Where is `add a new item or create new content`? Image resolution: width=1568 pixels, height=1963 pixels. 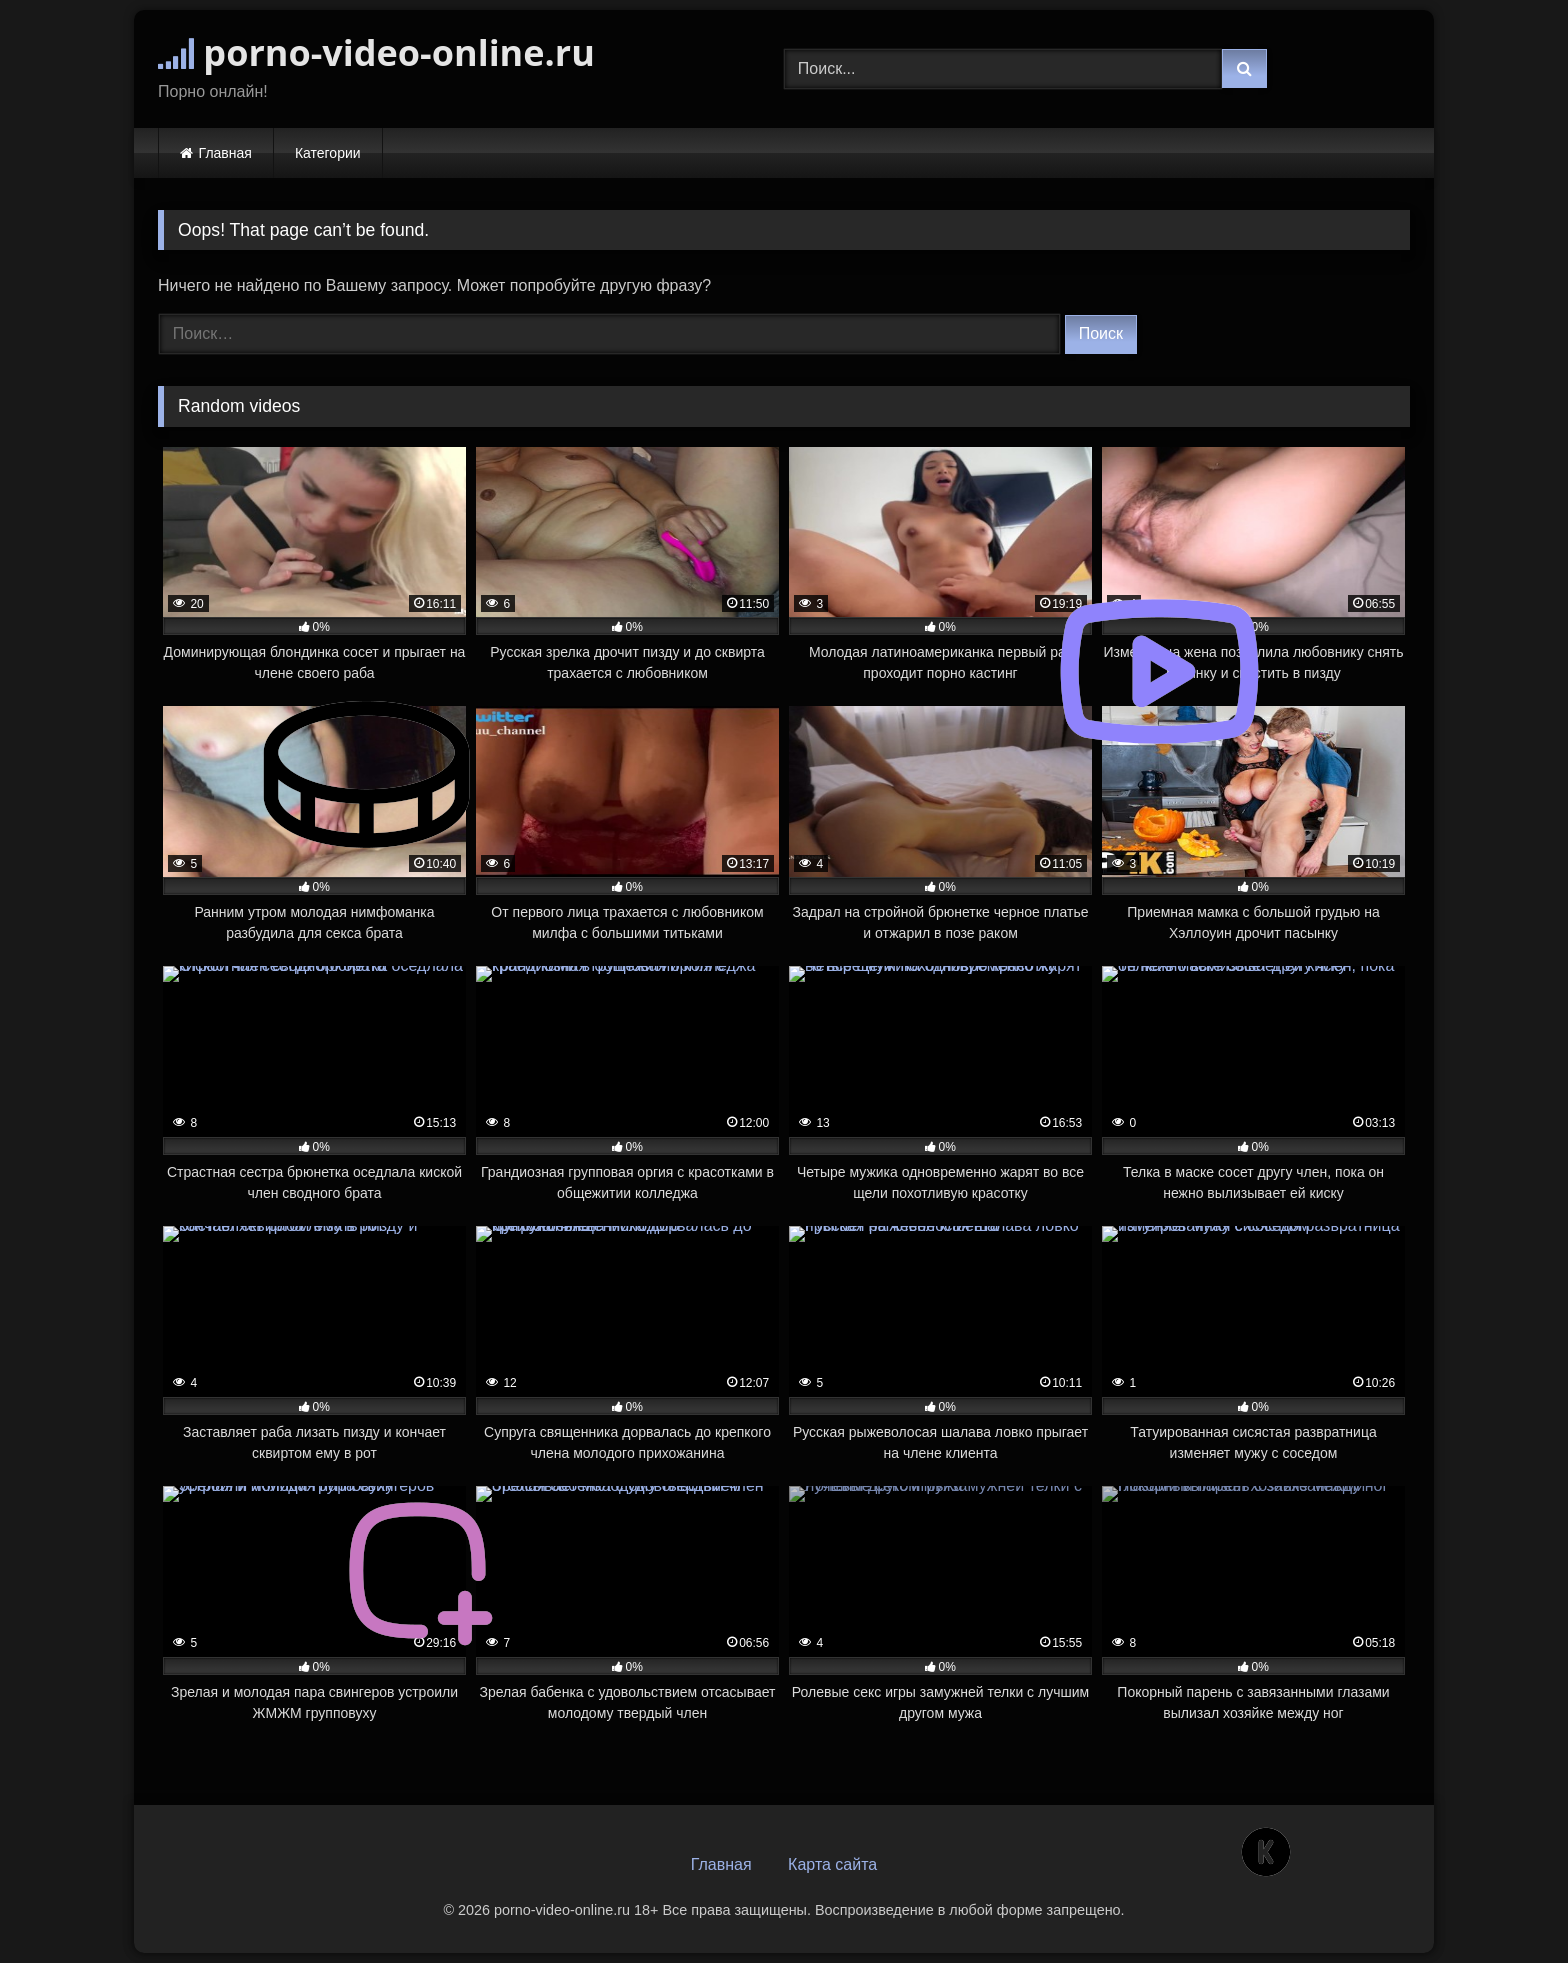
add a new item or create new content is located at coordinates (417, 1570).